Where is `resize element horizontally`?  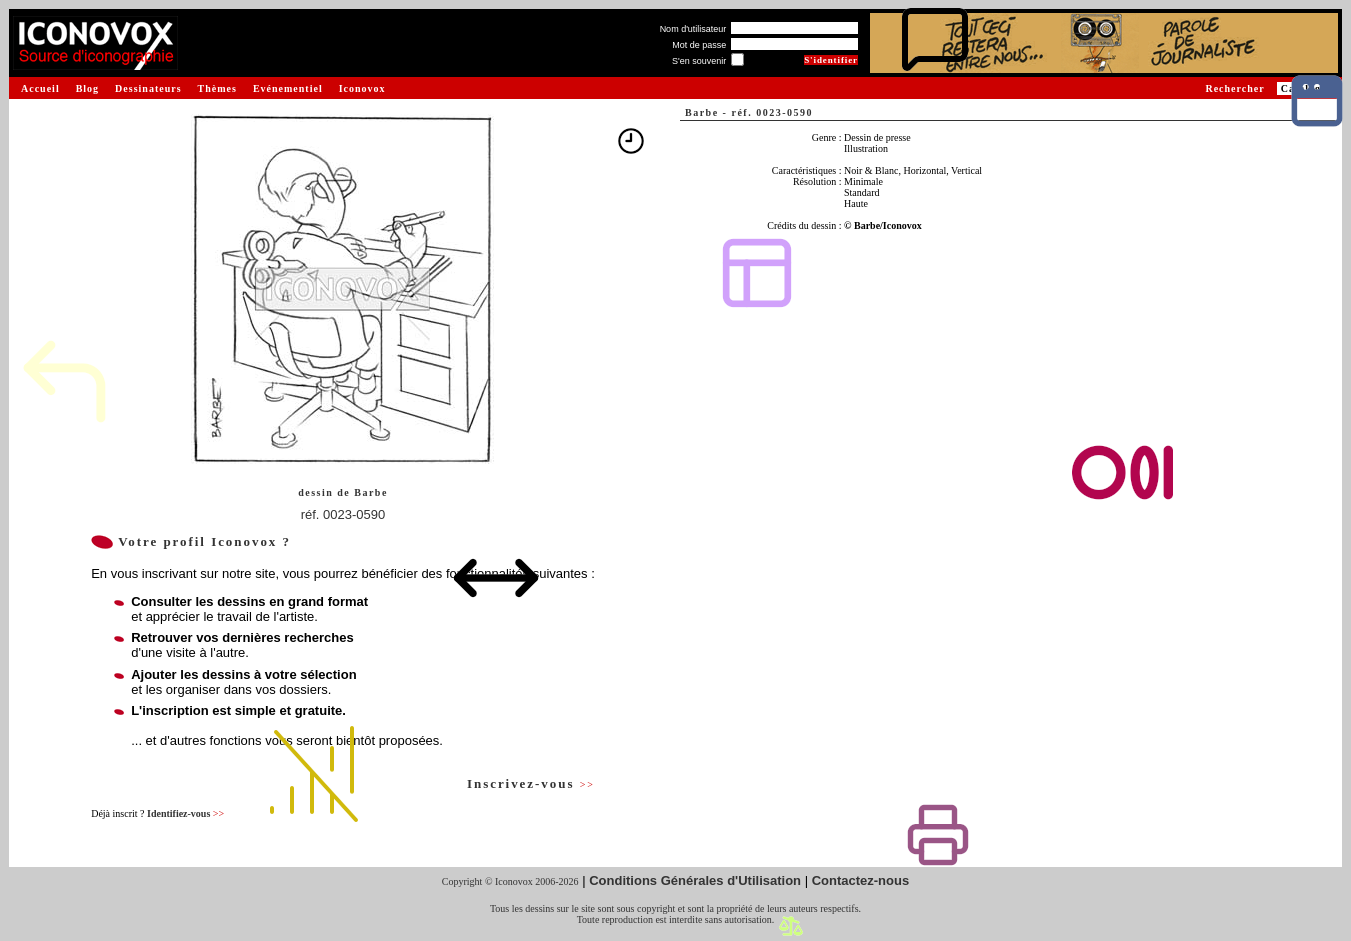
resize element horizontally is located at coordinates (496, 578).